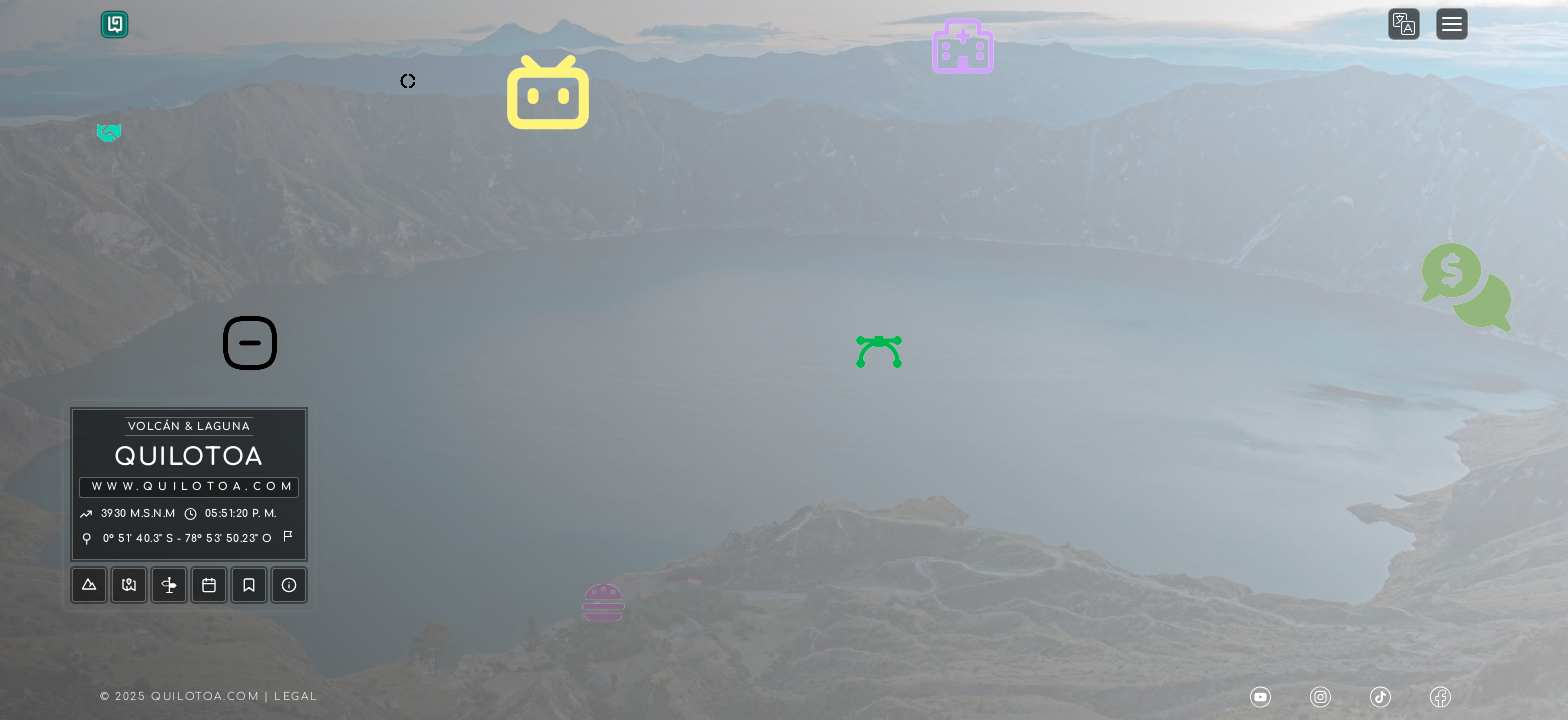 This screenshot has height=720, width=1568. What do you see at coordinates (548, 96) in the screenshot?
I see `open bilibili app` at bounding box center [548, 96].